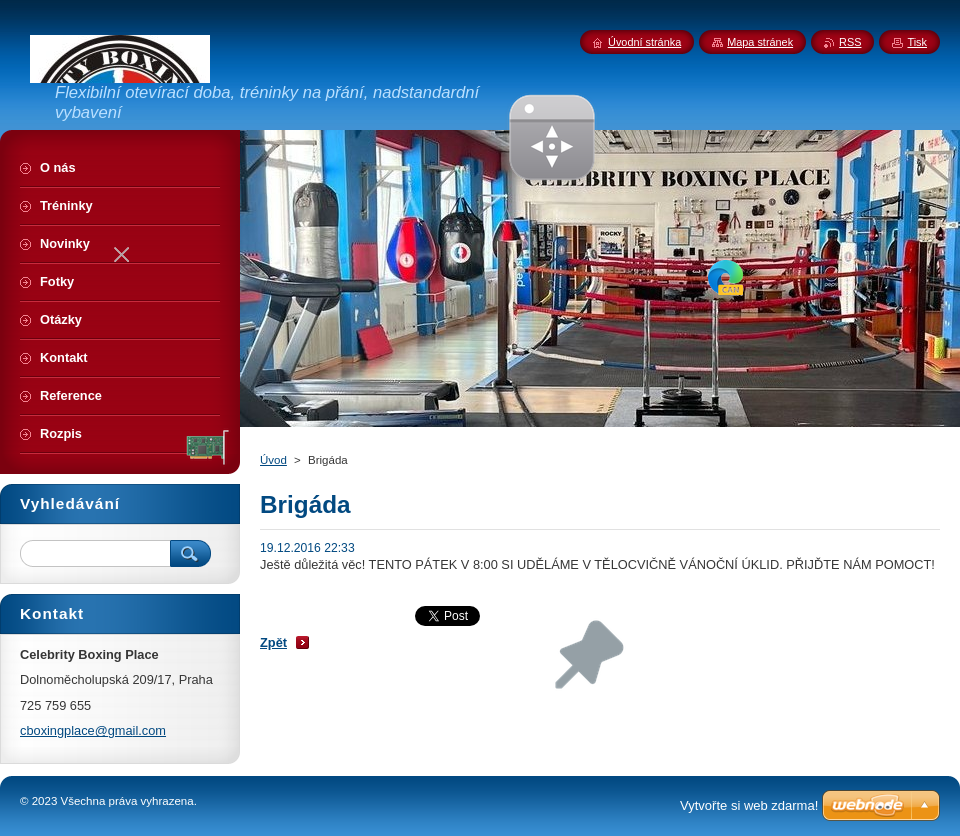 This screenshot has width=960, height=836. I want to click on view motherboard or hardware information, so click(207, 447).